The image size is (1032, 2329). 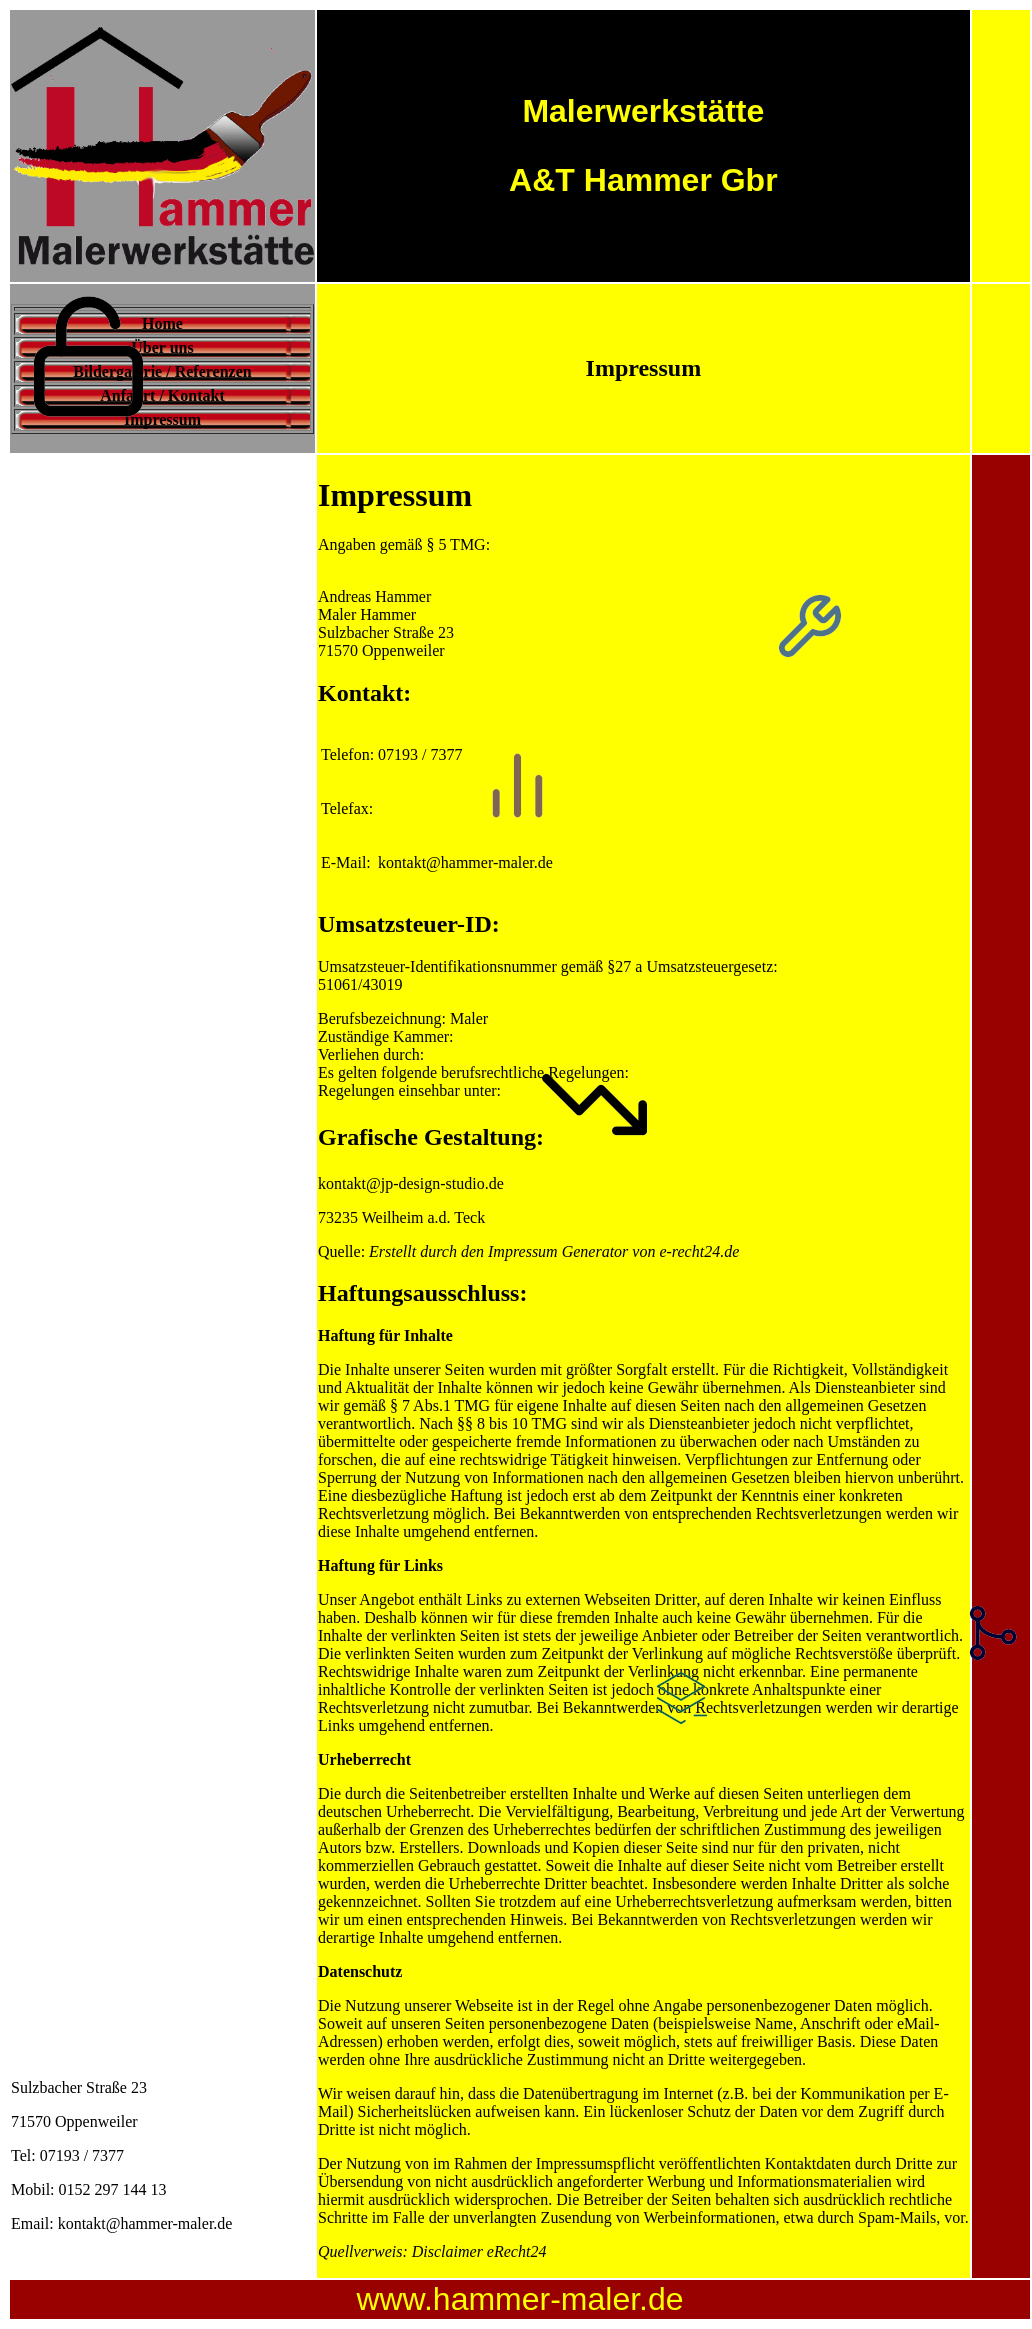 What do you see at coordinates (594, 1104) in the screenshot?
I see `indicates a downward trend or declining metrics` at bounding box center [594, 1104].